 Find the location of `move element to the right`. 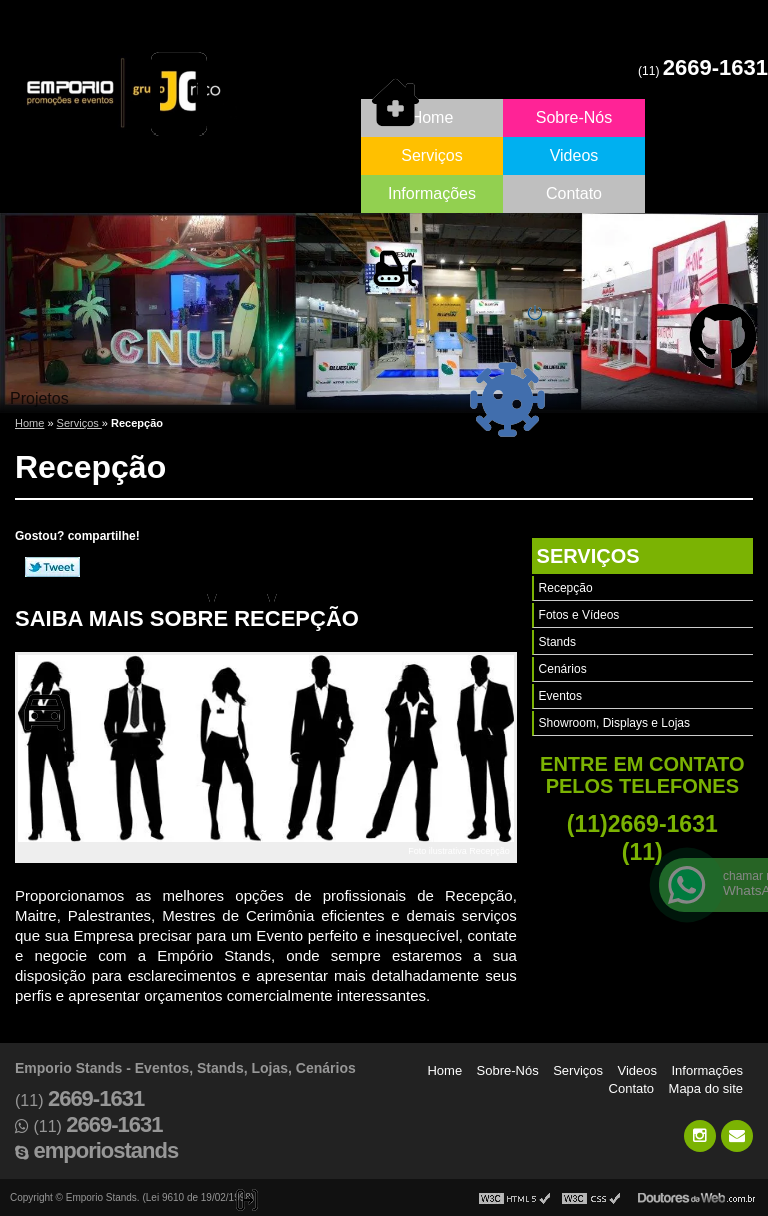

move element to the right is located at coordinates (247, 1200).